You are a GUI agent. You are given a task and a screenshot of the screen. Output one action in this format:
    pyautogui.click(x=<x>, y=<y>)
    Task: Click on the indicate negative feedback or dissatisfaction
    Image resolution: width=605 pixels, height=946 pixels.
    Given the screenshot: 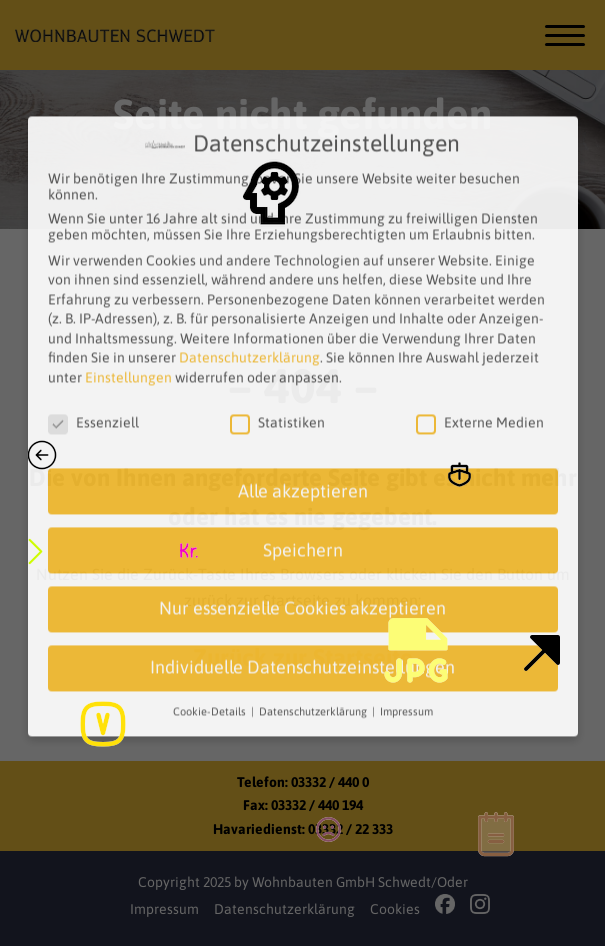 What is the action you would take?
    pyautogui.click(x=328, y=829)
    